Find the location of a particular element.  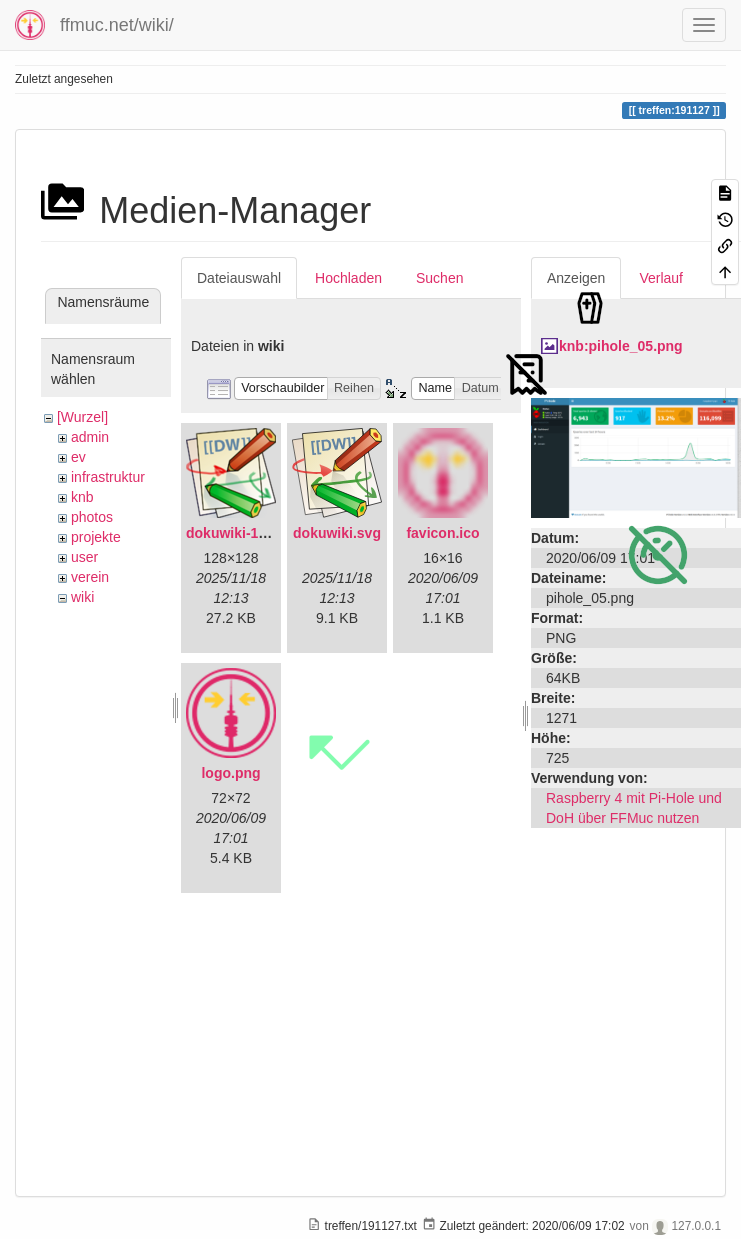

disable receipt generation is located at coordinates (526, 374).